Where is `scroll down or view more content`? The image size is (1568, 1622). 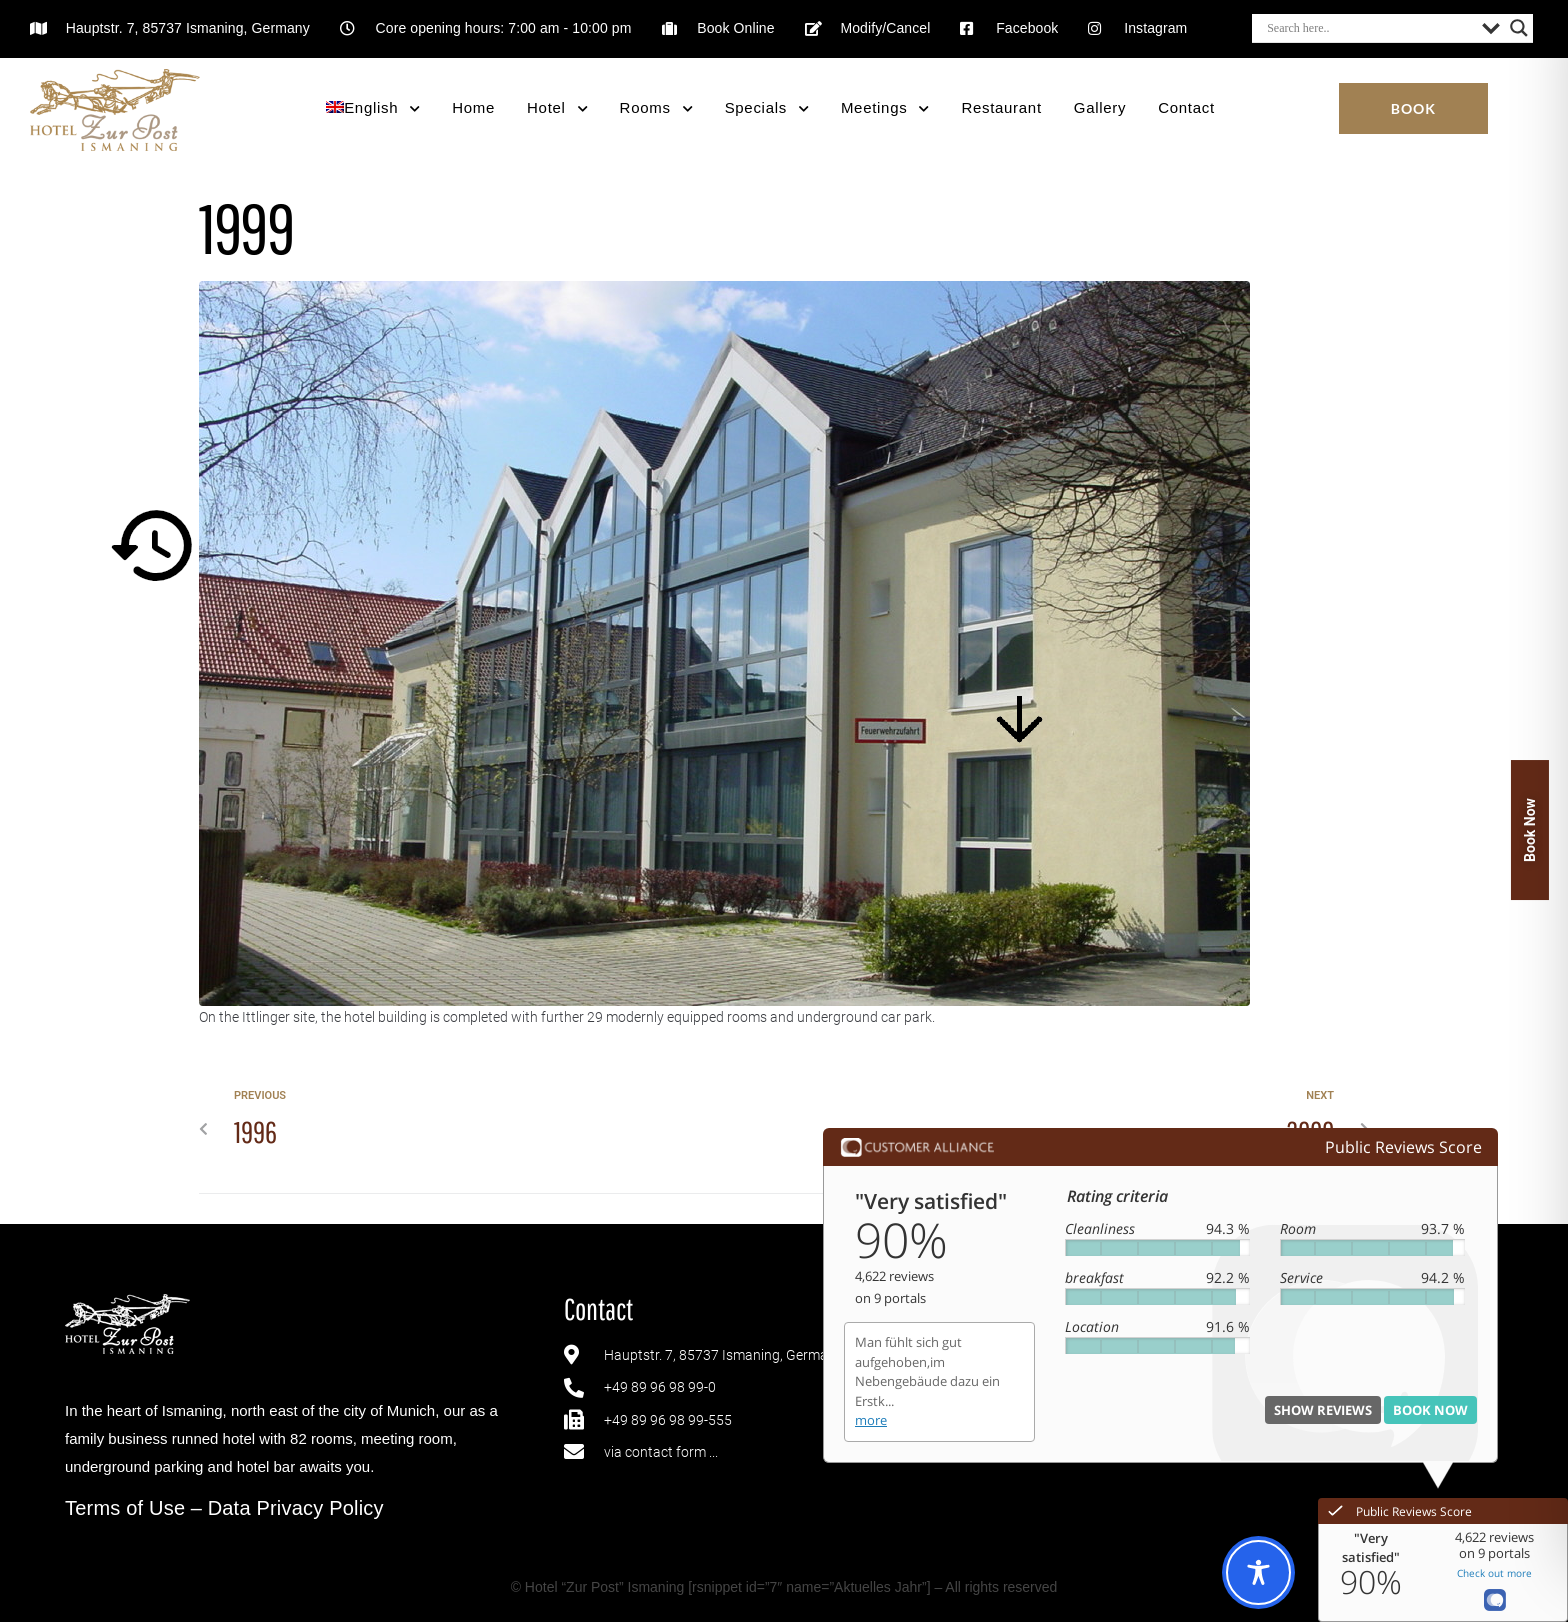
scroll down or view more content is located at coordinates (1019, 719).